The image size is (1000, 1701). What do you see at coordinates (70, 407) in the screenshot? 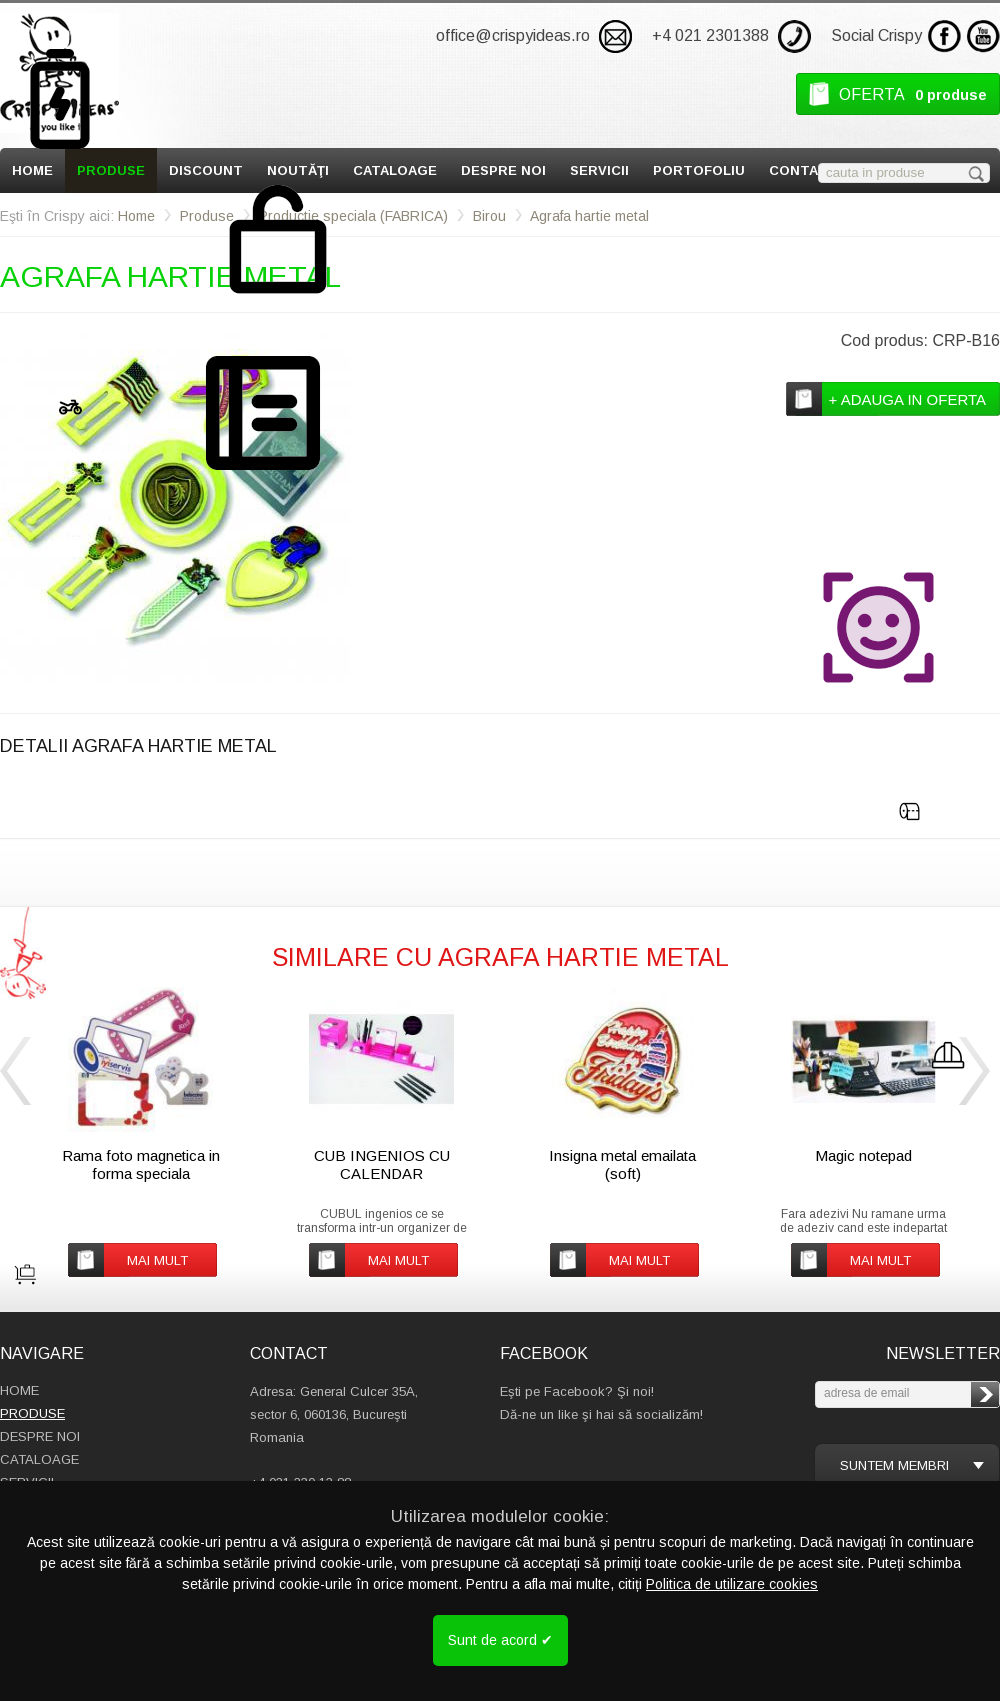
I see `select motorcycle as vehicle type` at bounding box center [70, 407].